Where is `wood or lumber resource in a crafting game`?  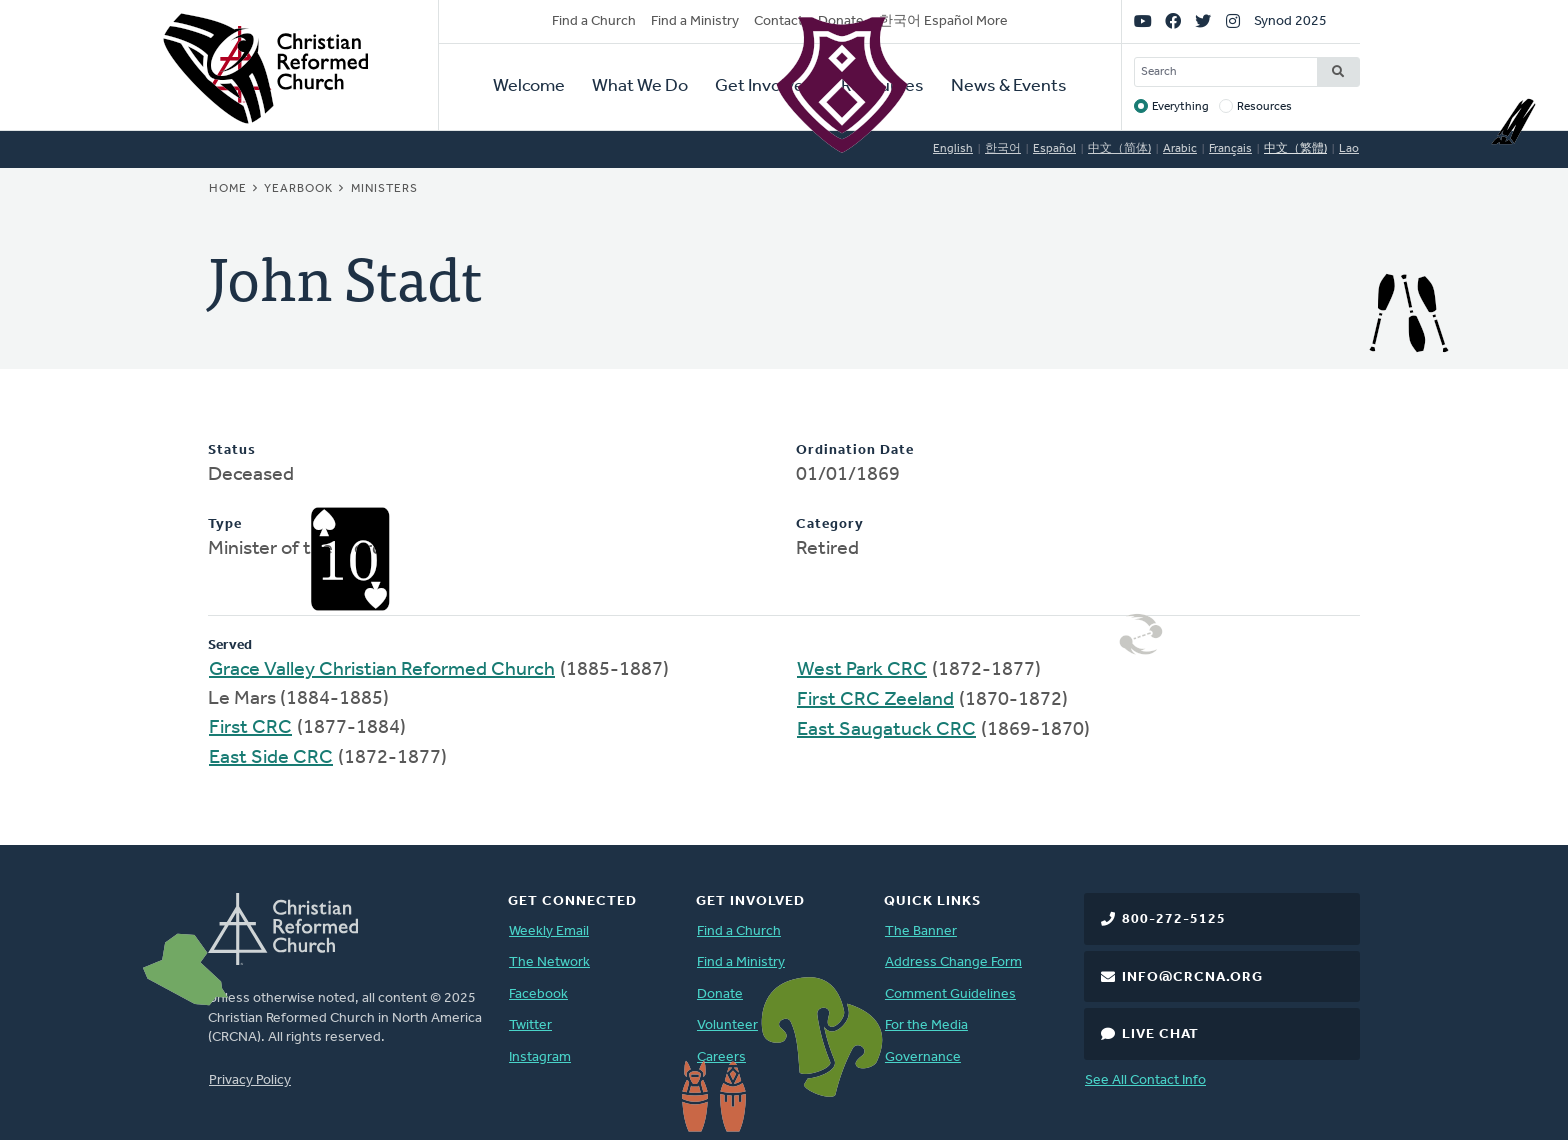 wood or lumber resource in a crafting game is located at coordinates (1513, 121).